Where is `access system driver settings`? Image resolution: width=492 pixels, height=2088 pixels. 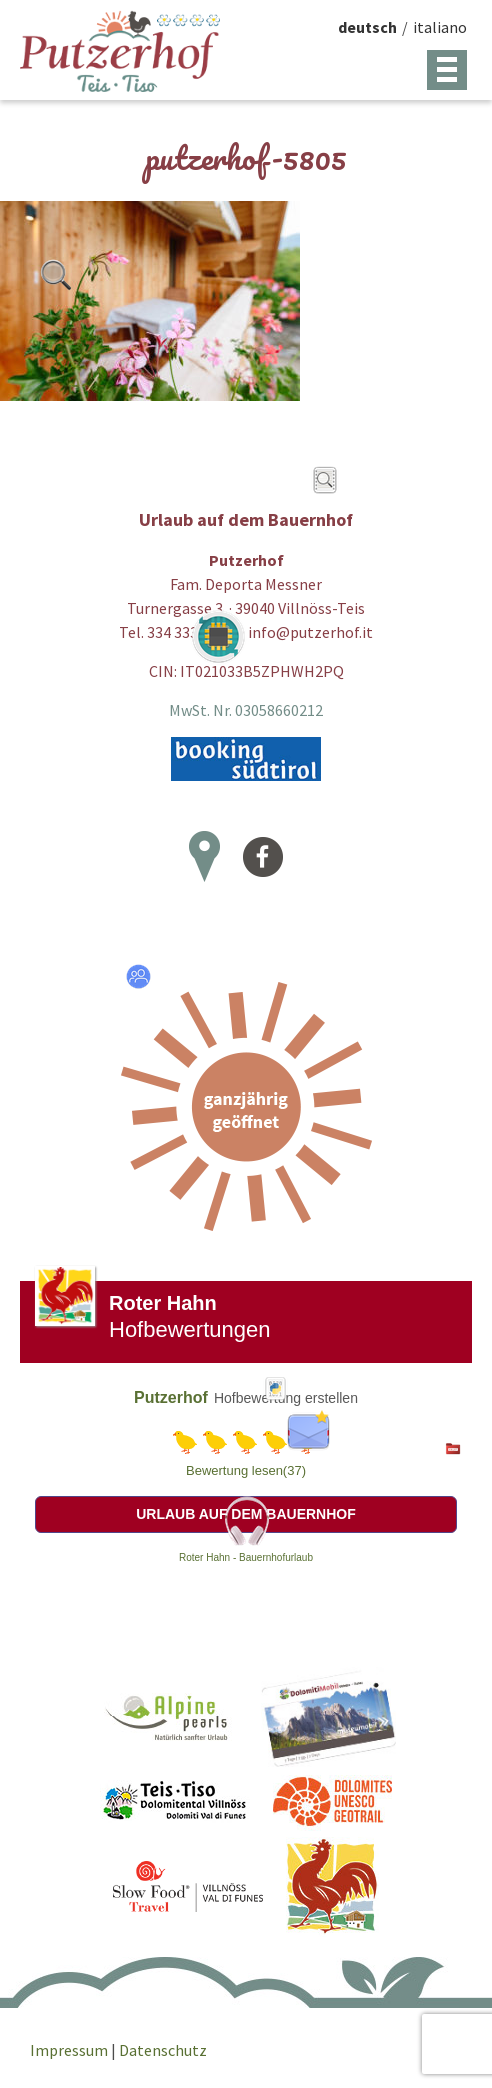
access system driver settings is located at coordinates (218, 636).